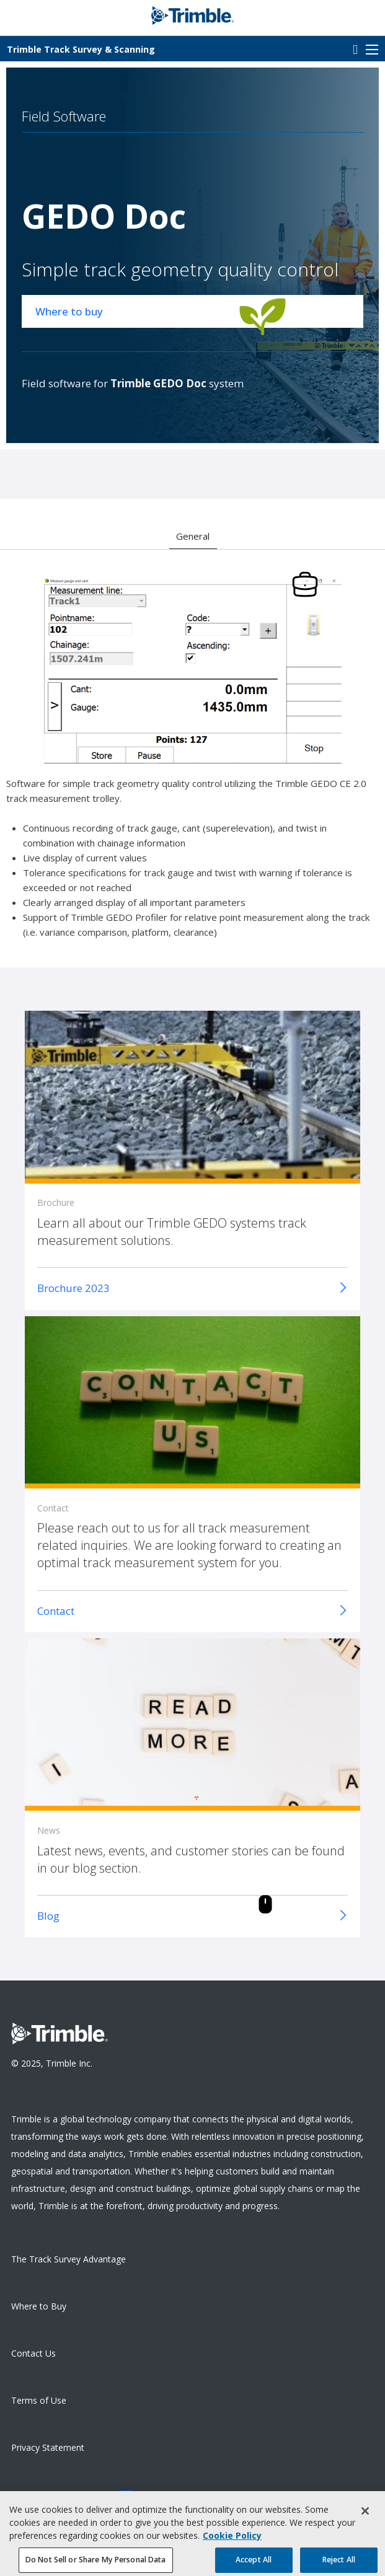 This screenshot has height=2576, width=385. What do you see at coordinates (265, 1904) in the screenshot?
I see `mouse input device indicator` at bounding box center [265, 1904].